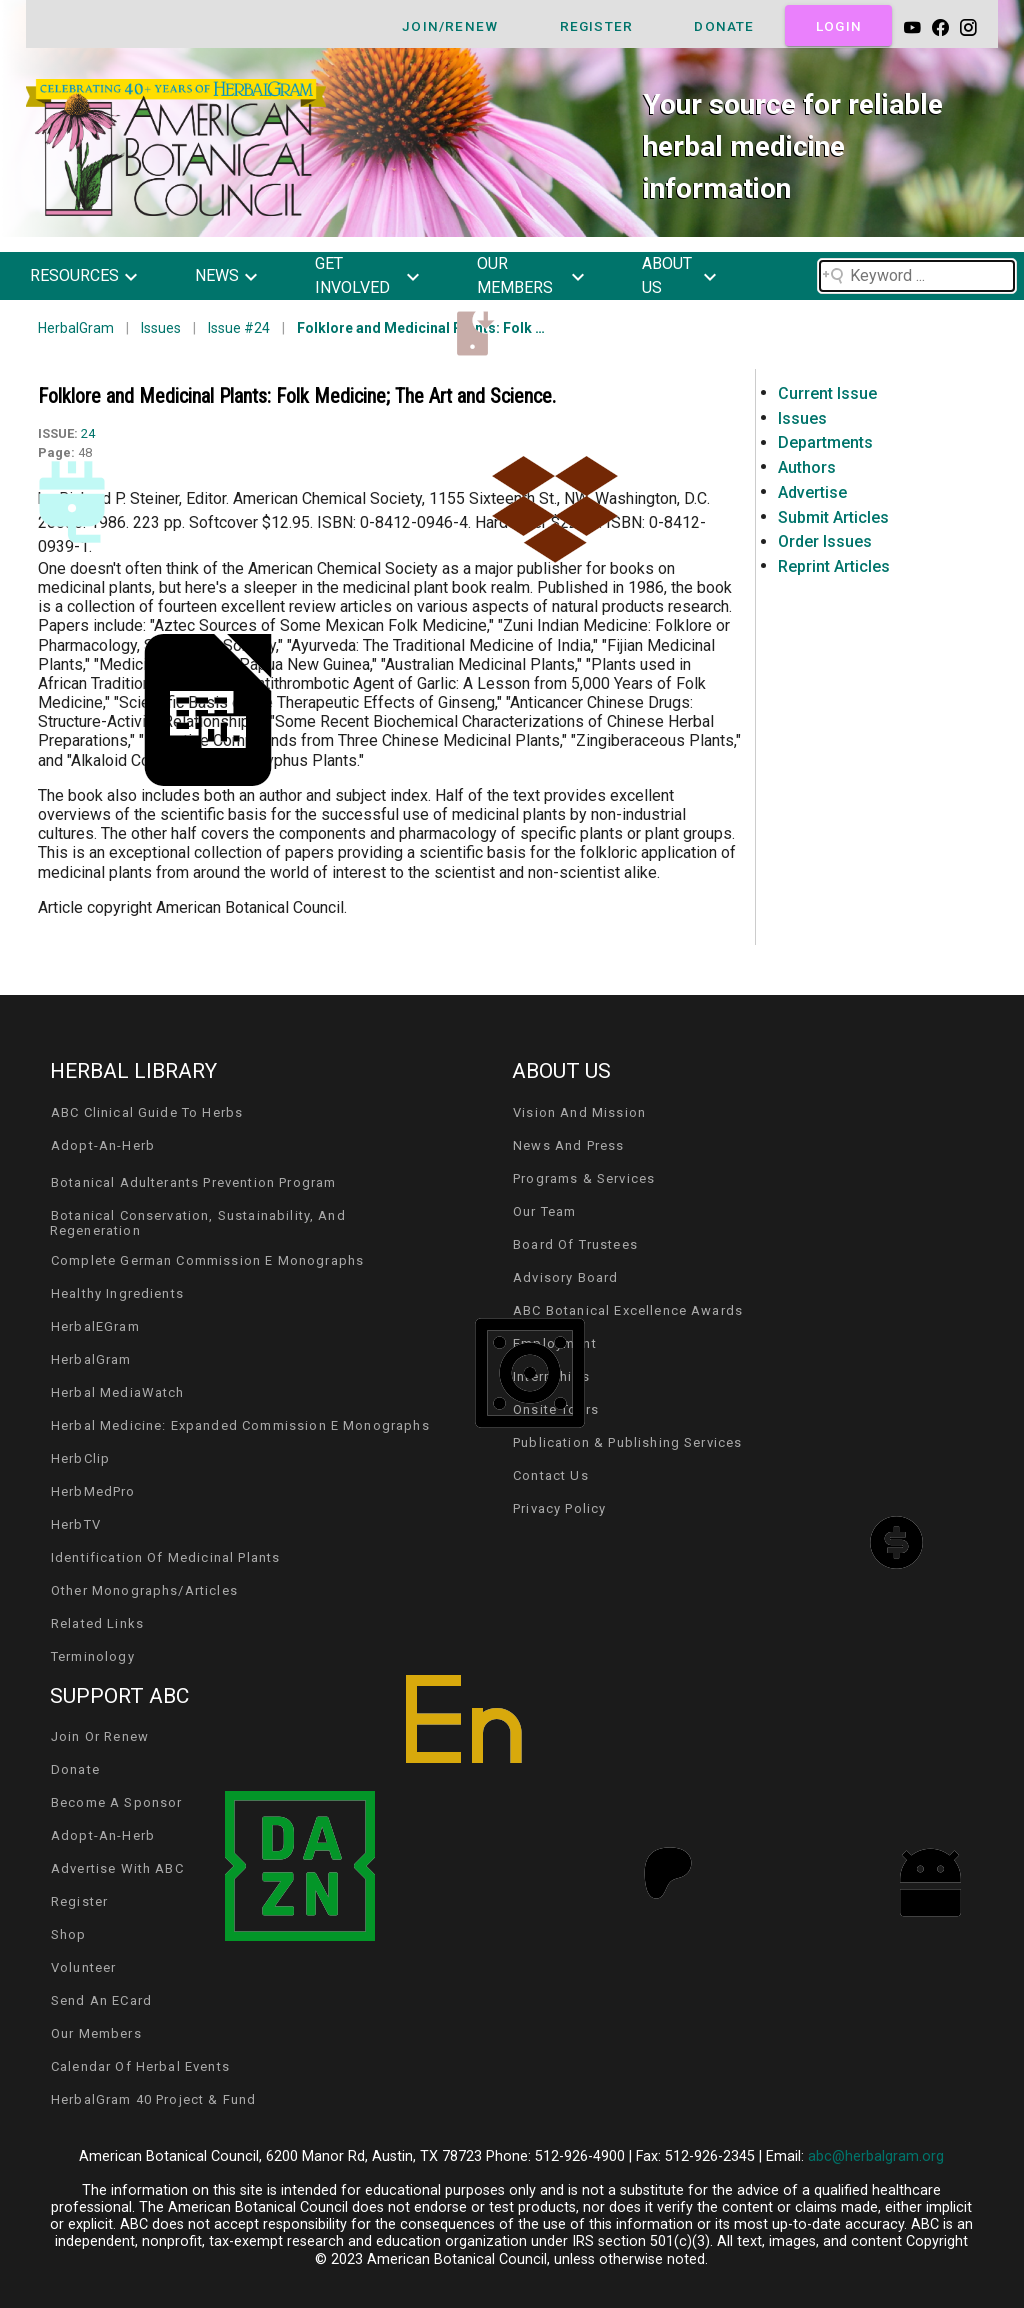 The width and height of the screenshot is (1024, 2308). What do you see at coordinates (668, 1873) in the screenshot?
I see `link to patreon profile` at bounding box center [668, 1873].